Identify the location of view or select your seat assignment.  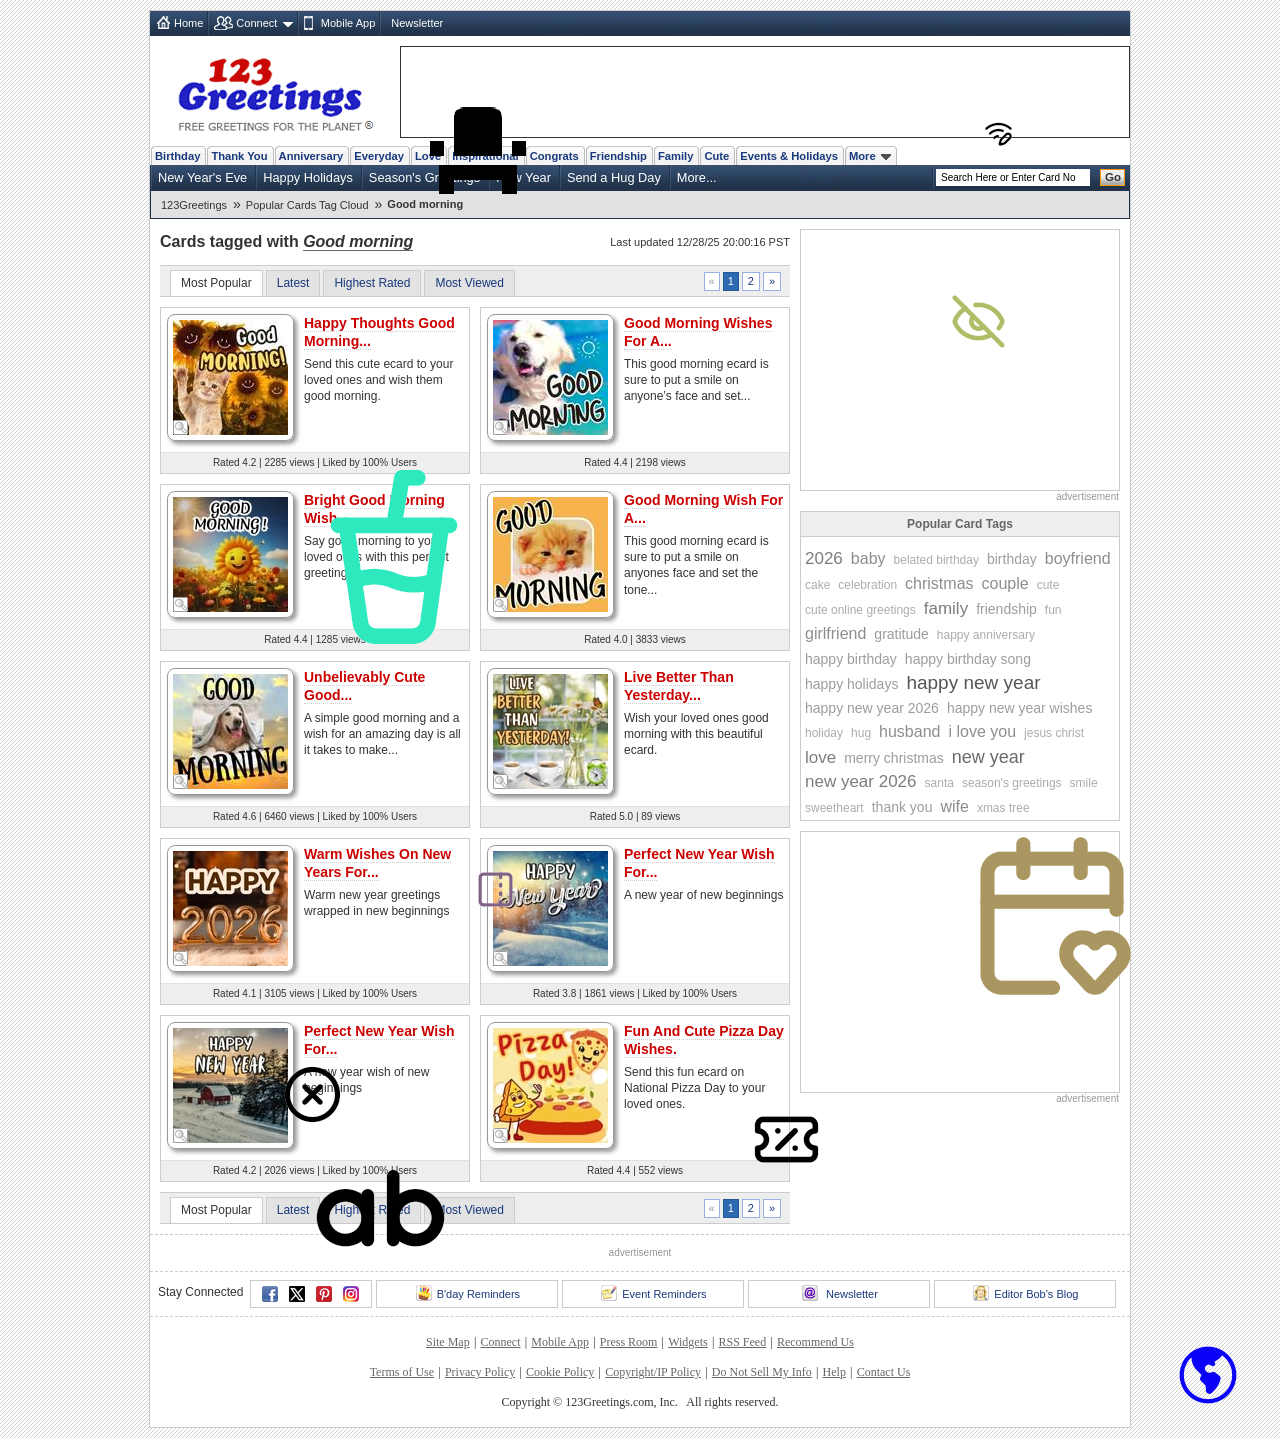
(478, 151).